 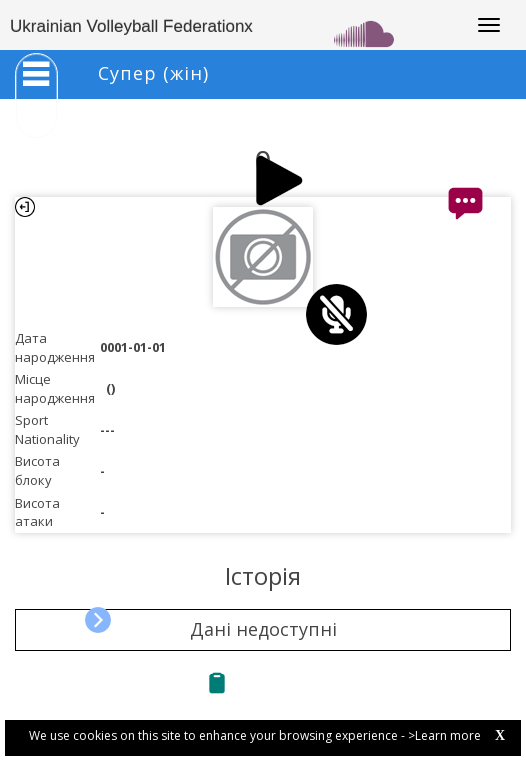 What do you see at coordinates (465, 203) in the screenshot?
I see `open chat or messaging` at bounding box center [465, 203].